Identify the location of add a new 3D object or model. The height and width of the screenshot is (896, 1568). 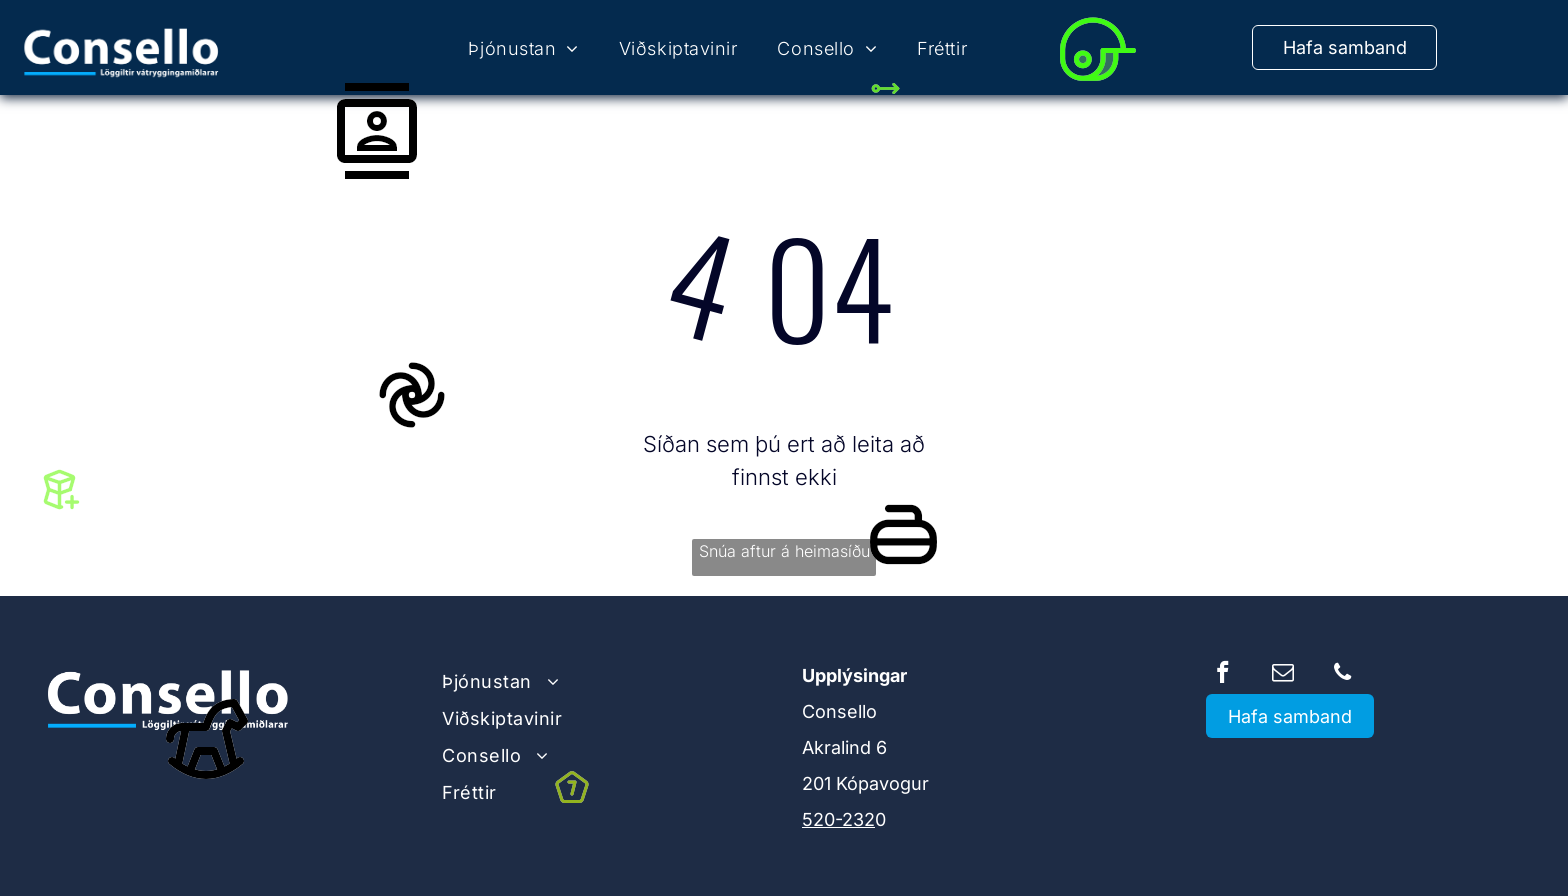
(59, 489).